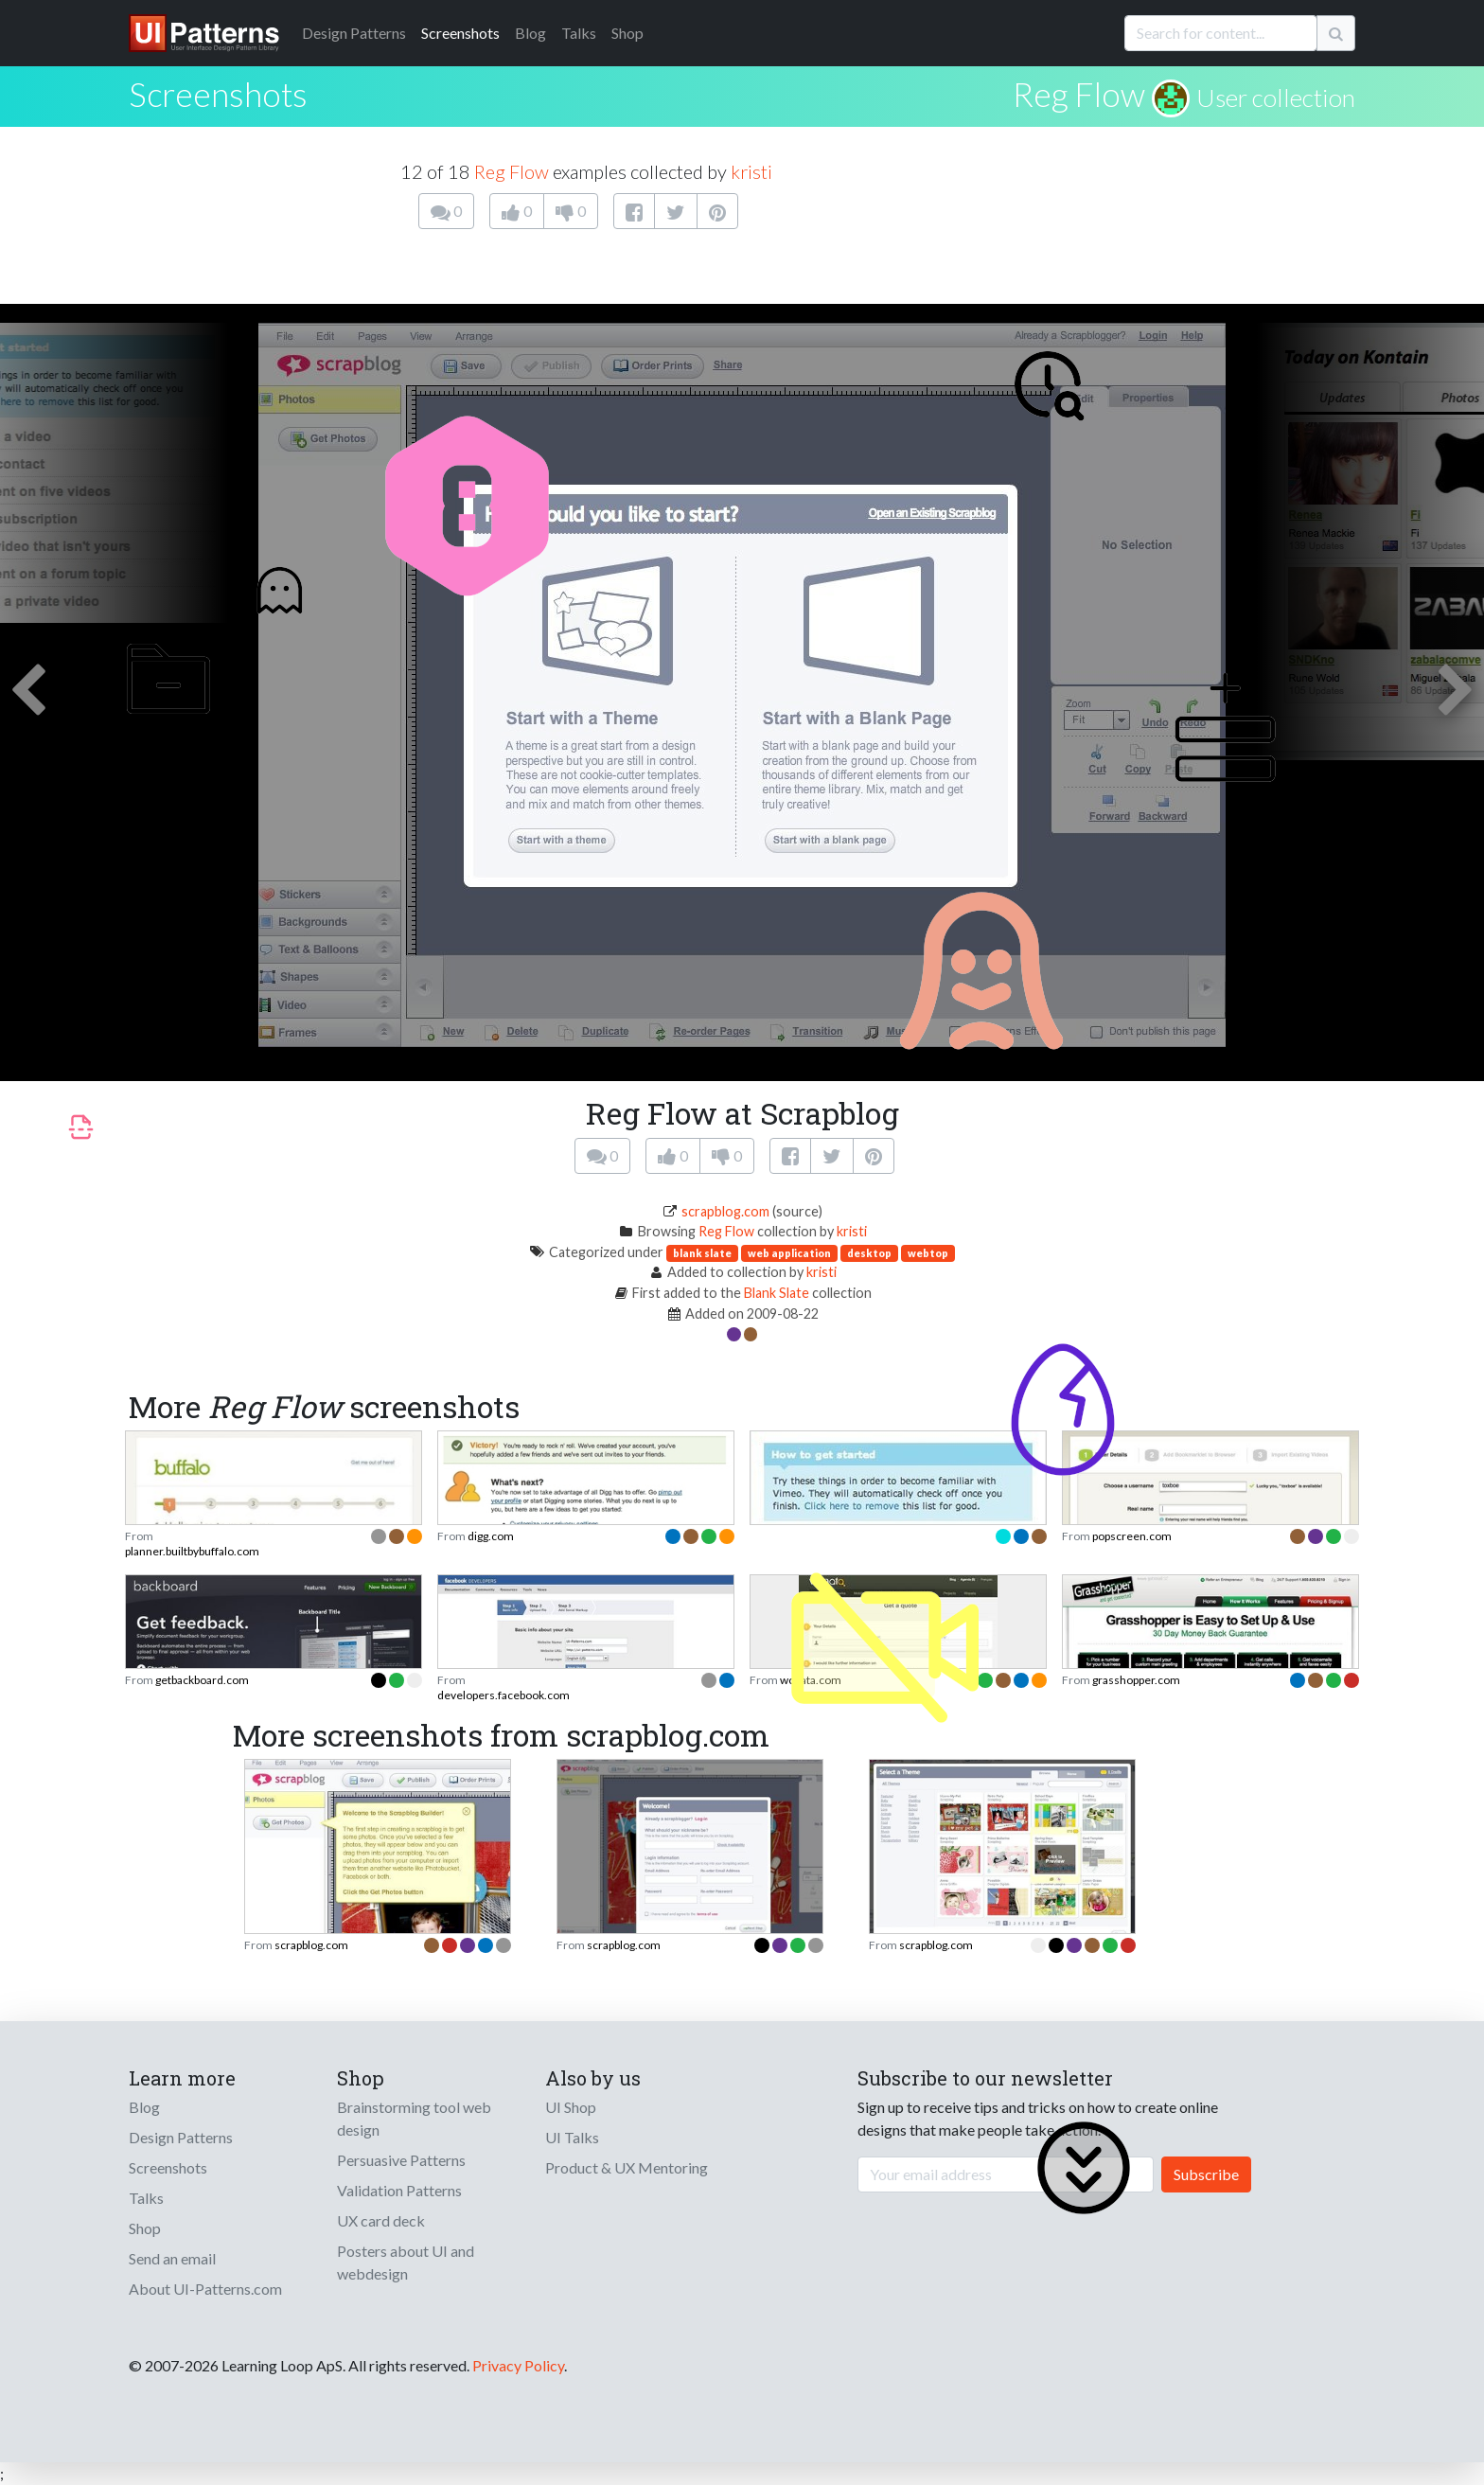 The image size is (1484, 2485). I want to click on insert a page break in the document, so click(80, 1127).